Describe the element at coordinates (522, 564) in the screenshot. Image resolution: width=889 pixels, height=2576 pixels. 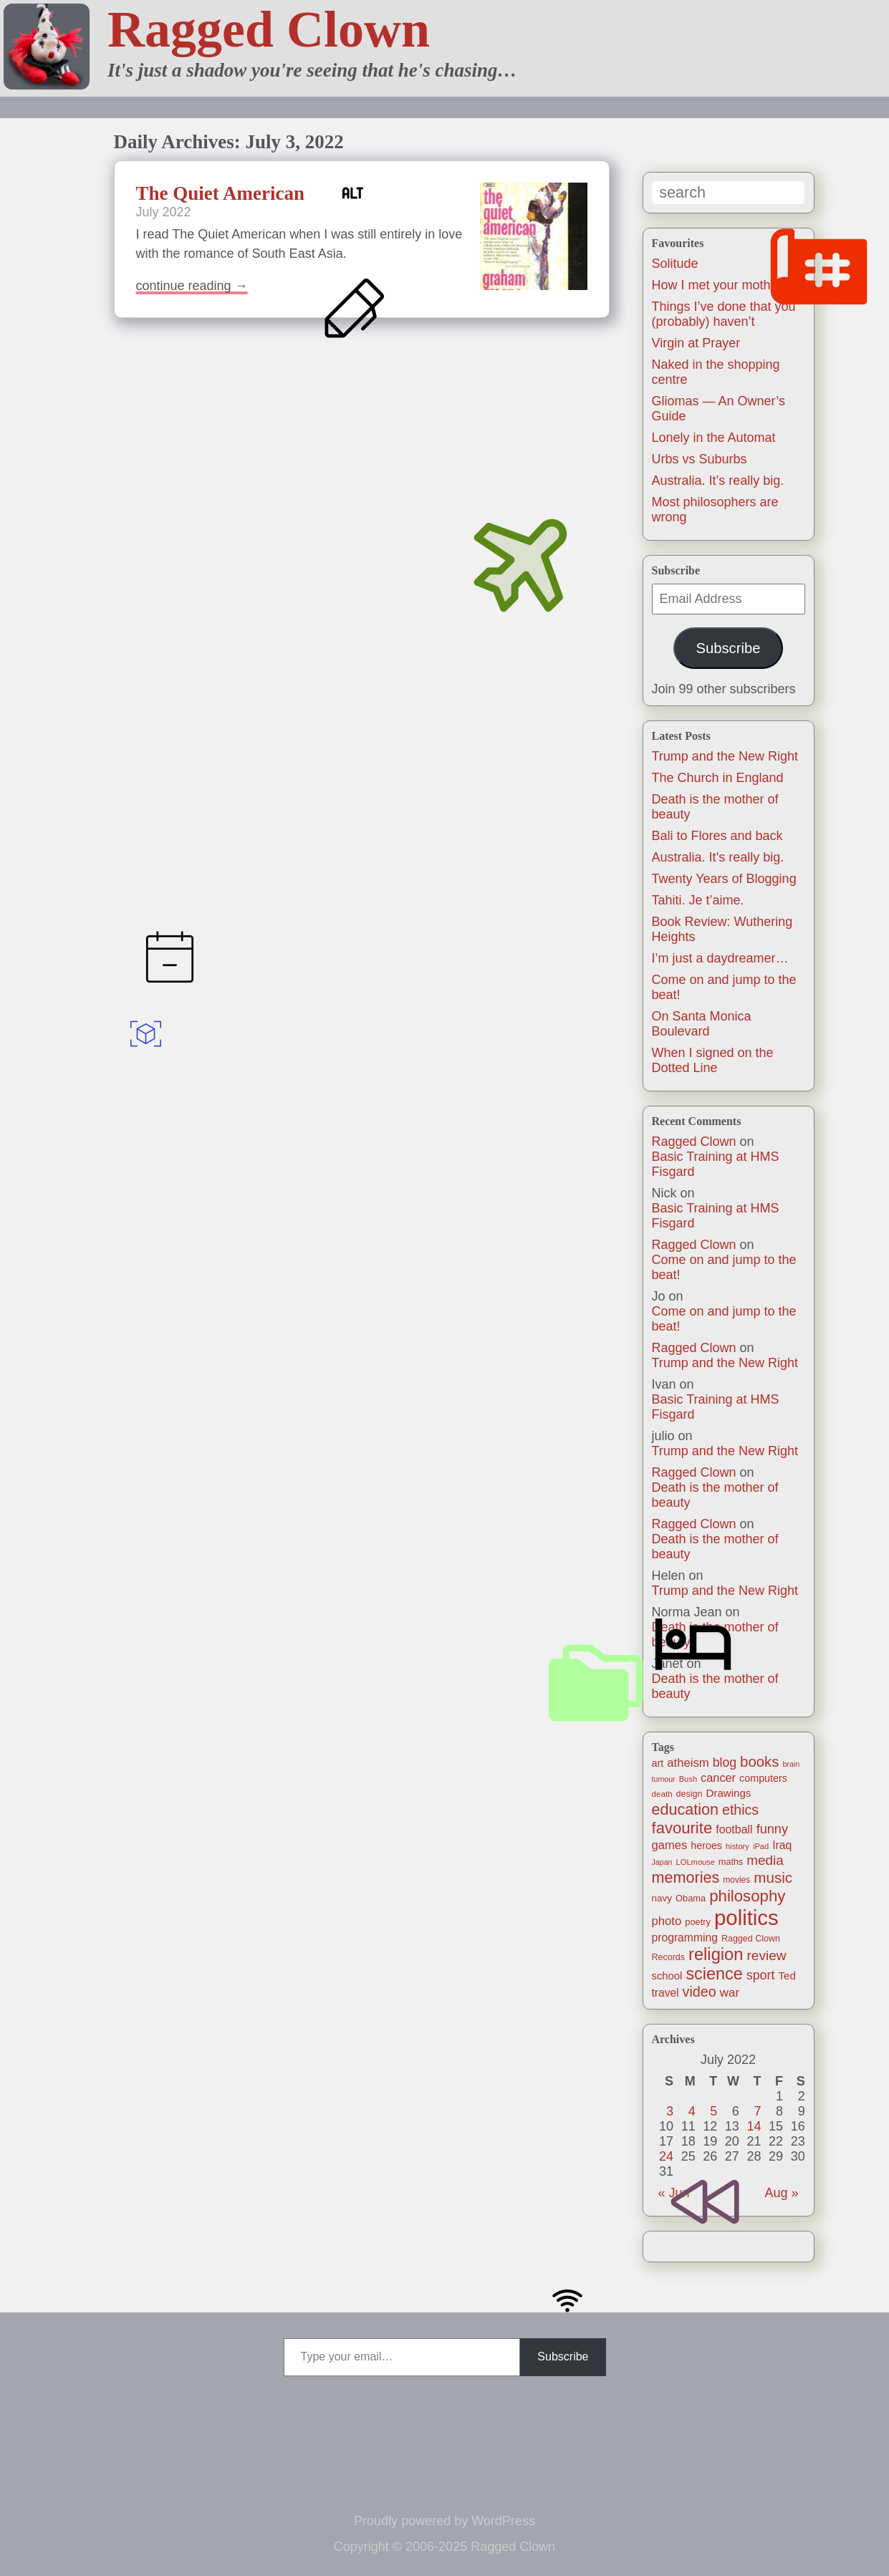
I see `enable airplane mode` at that location.